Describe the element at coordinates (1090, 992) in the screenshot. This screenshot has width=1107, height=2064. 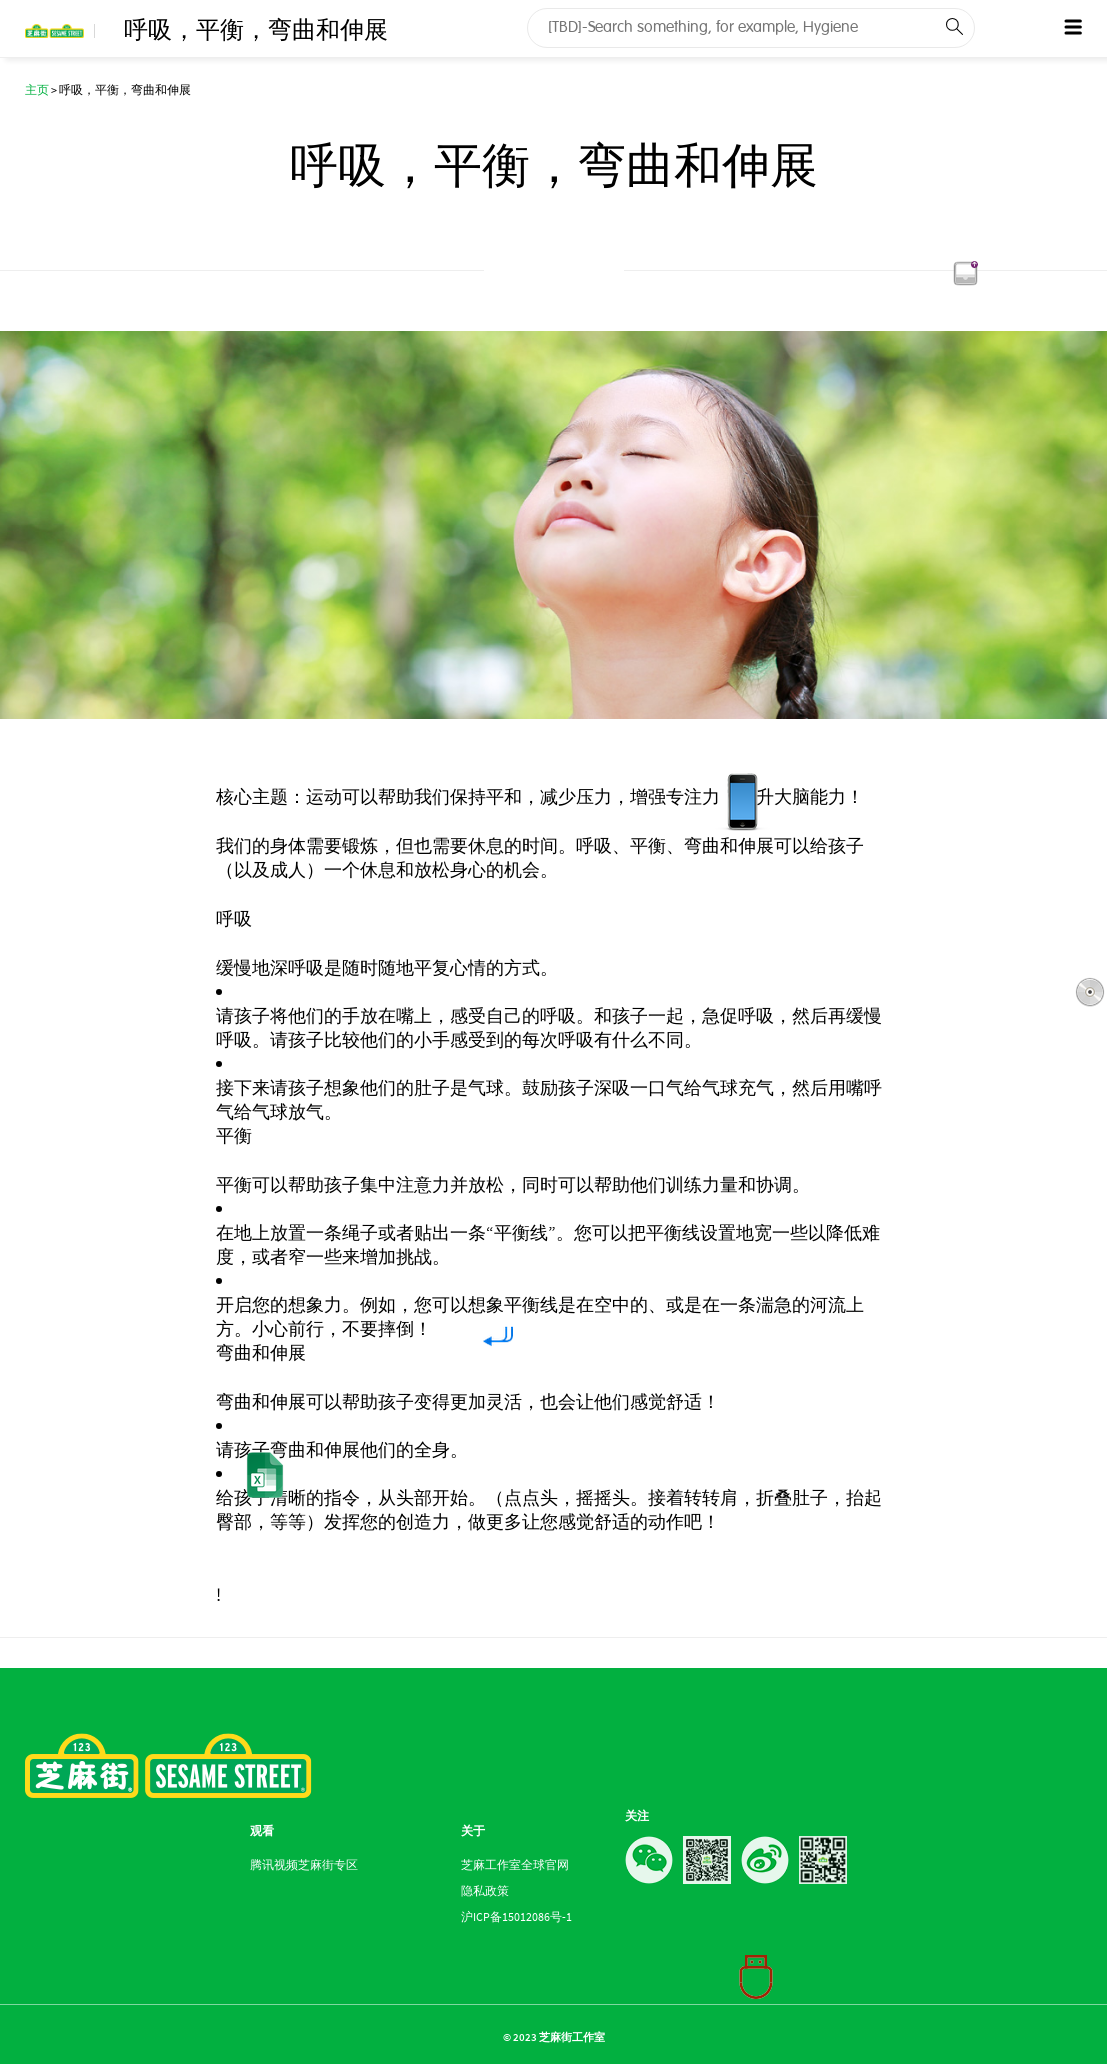
I see `unmount or eject a DVD disc` at that location.